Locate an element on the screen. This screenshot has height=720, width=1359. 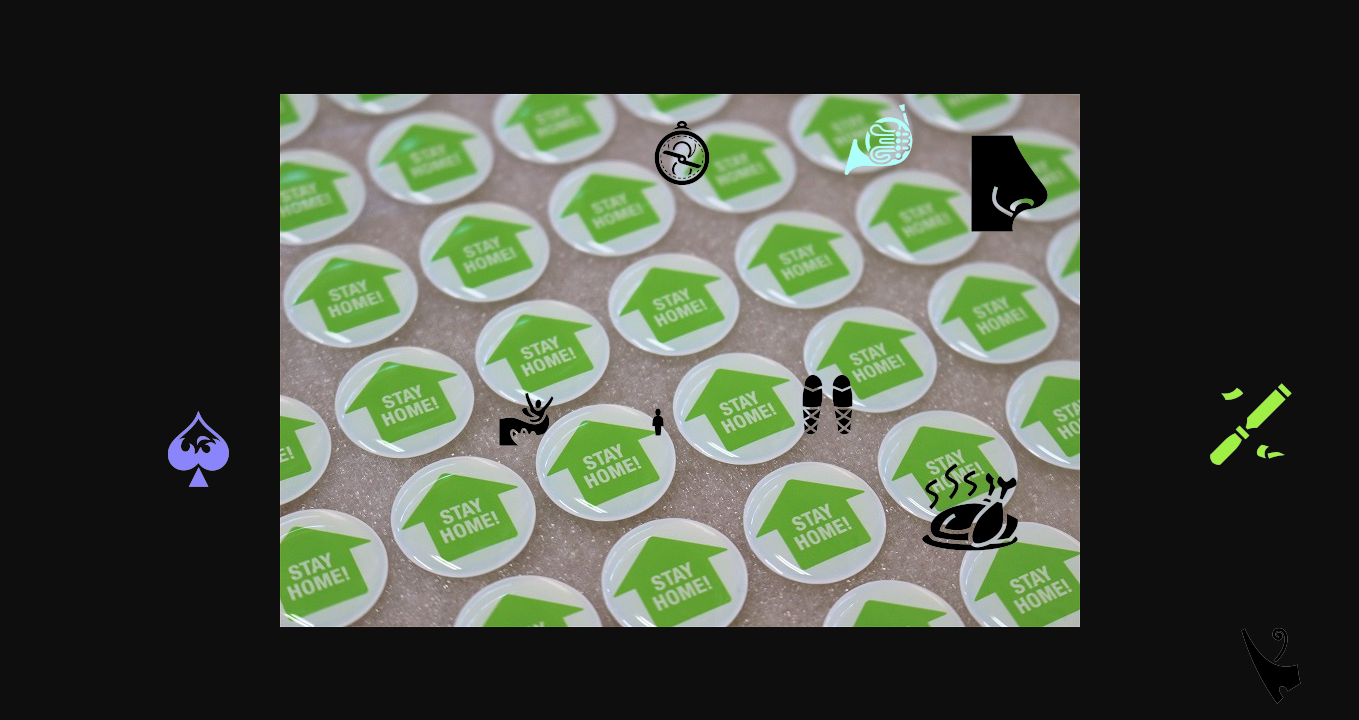
navigate to astronomy or celestial tools is located at coordinates (682, 153).